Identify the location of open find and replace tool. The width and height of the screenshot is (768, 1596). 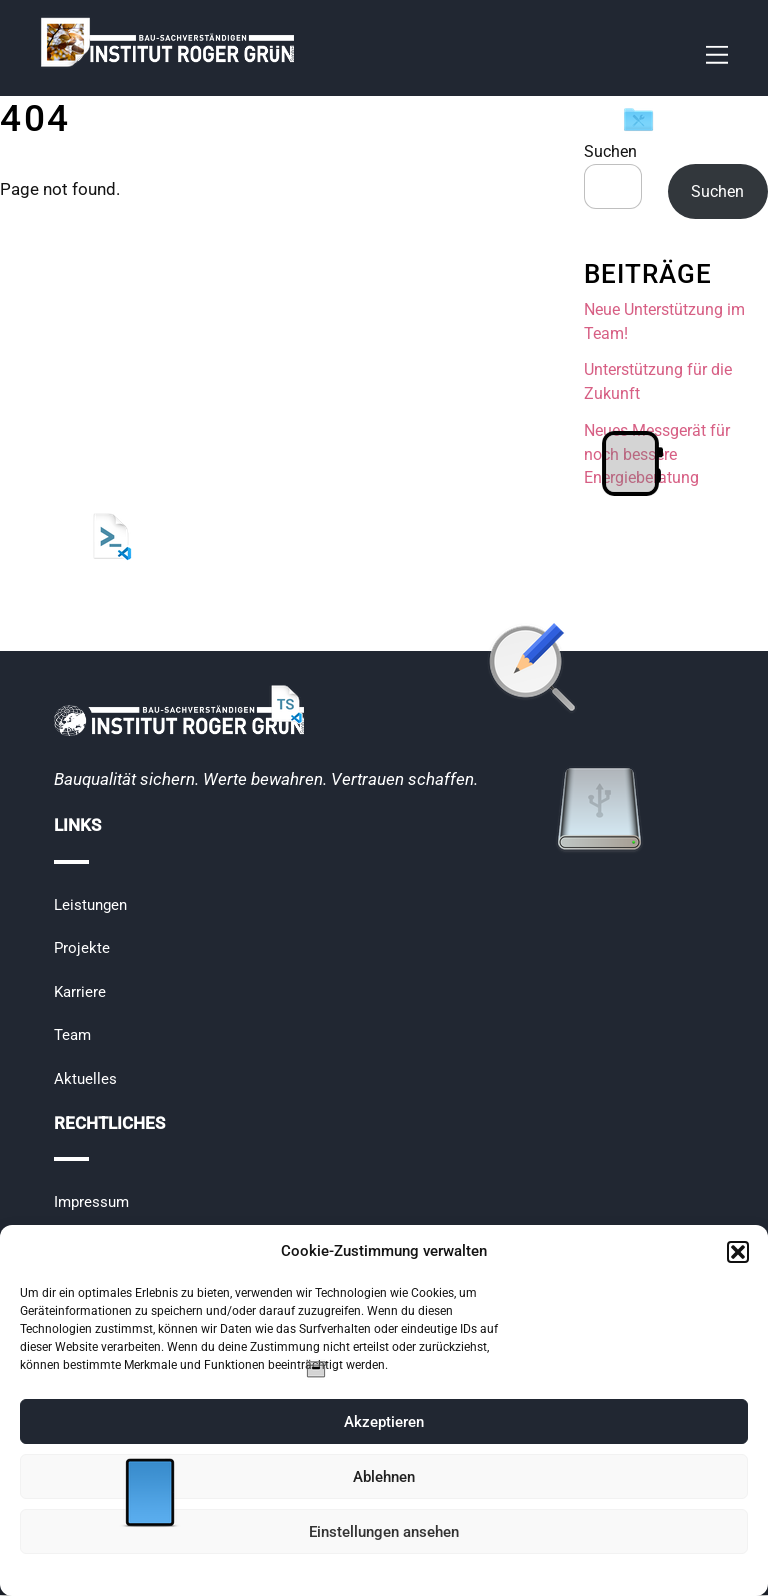
(531, 667).